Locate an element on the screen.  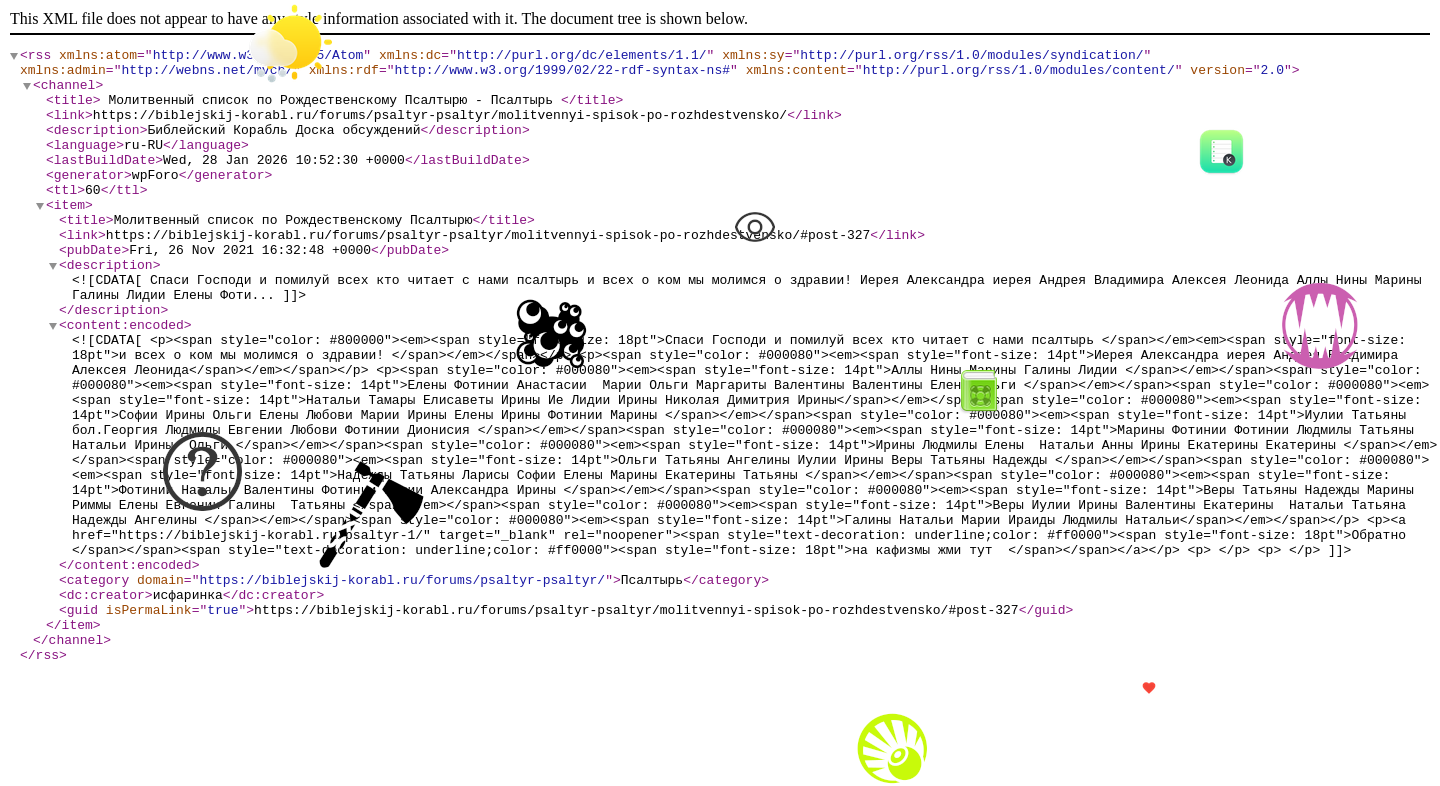
access help documentation or user manual is located at coordinates (979, 391).